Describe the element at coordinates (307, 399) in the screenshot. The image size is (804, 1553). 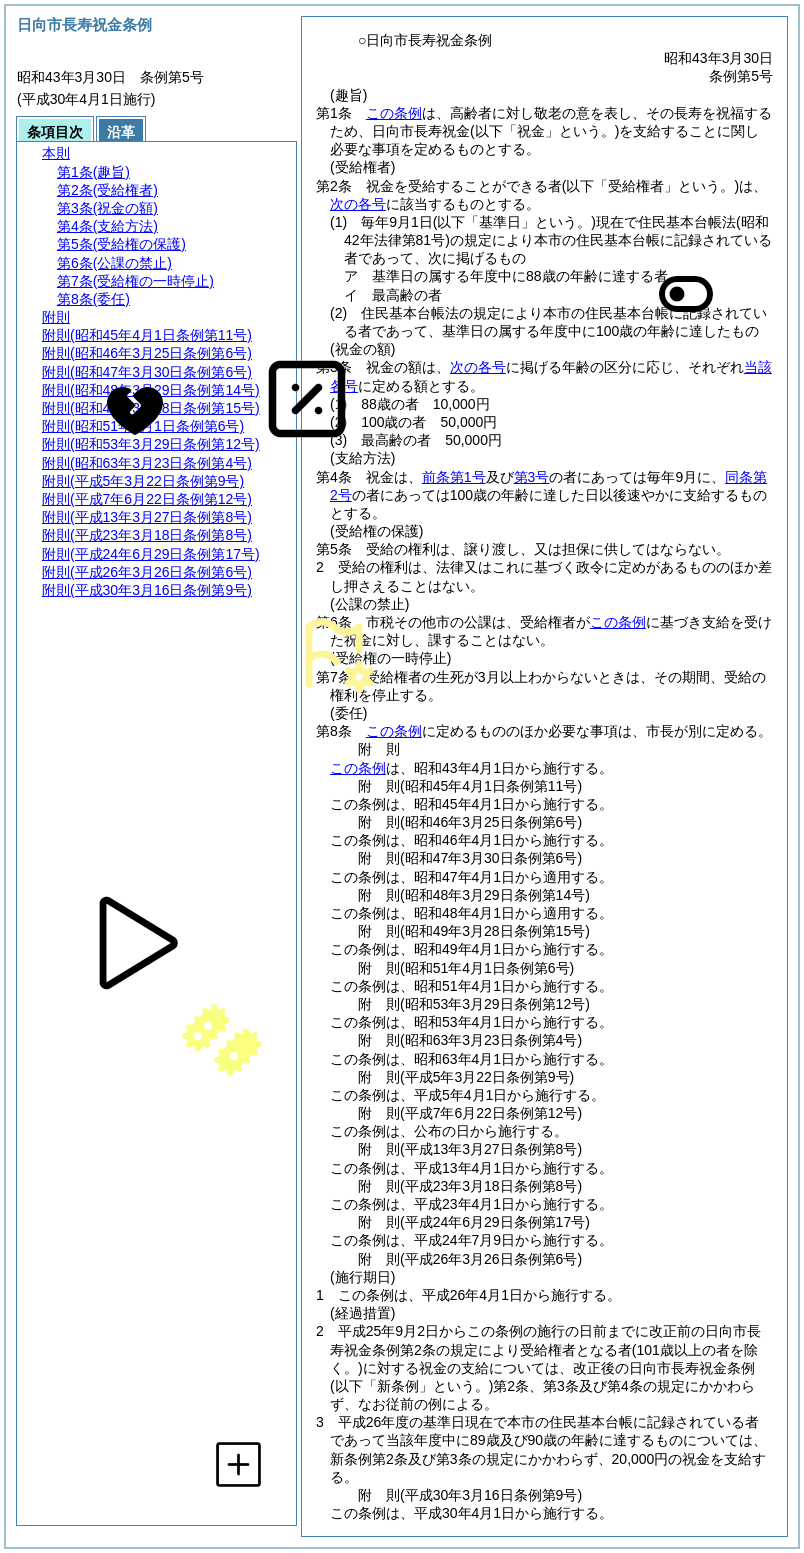
I see `view or apply a discount` at that location.